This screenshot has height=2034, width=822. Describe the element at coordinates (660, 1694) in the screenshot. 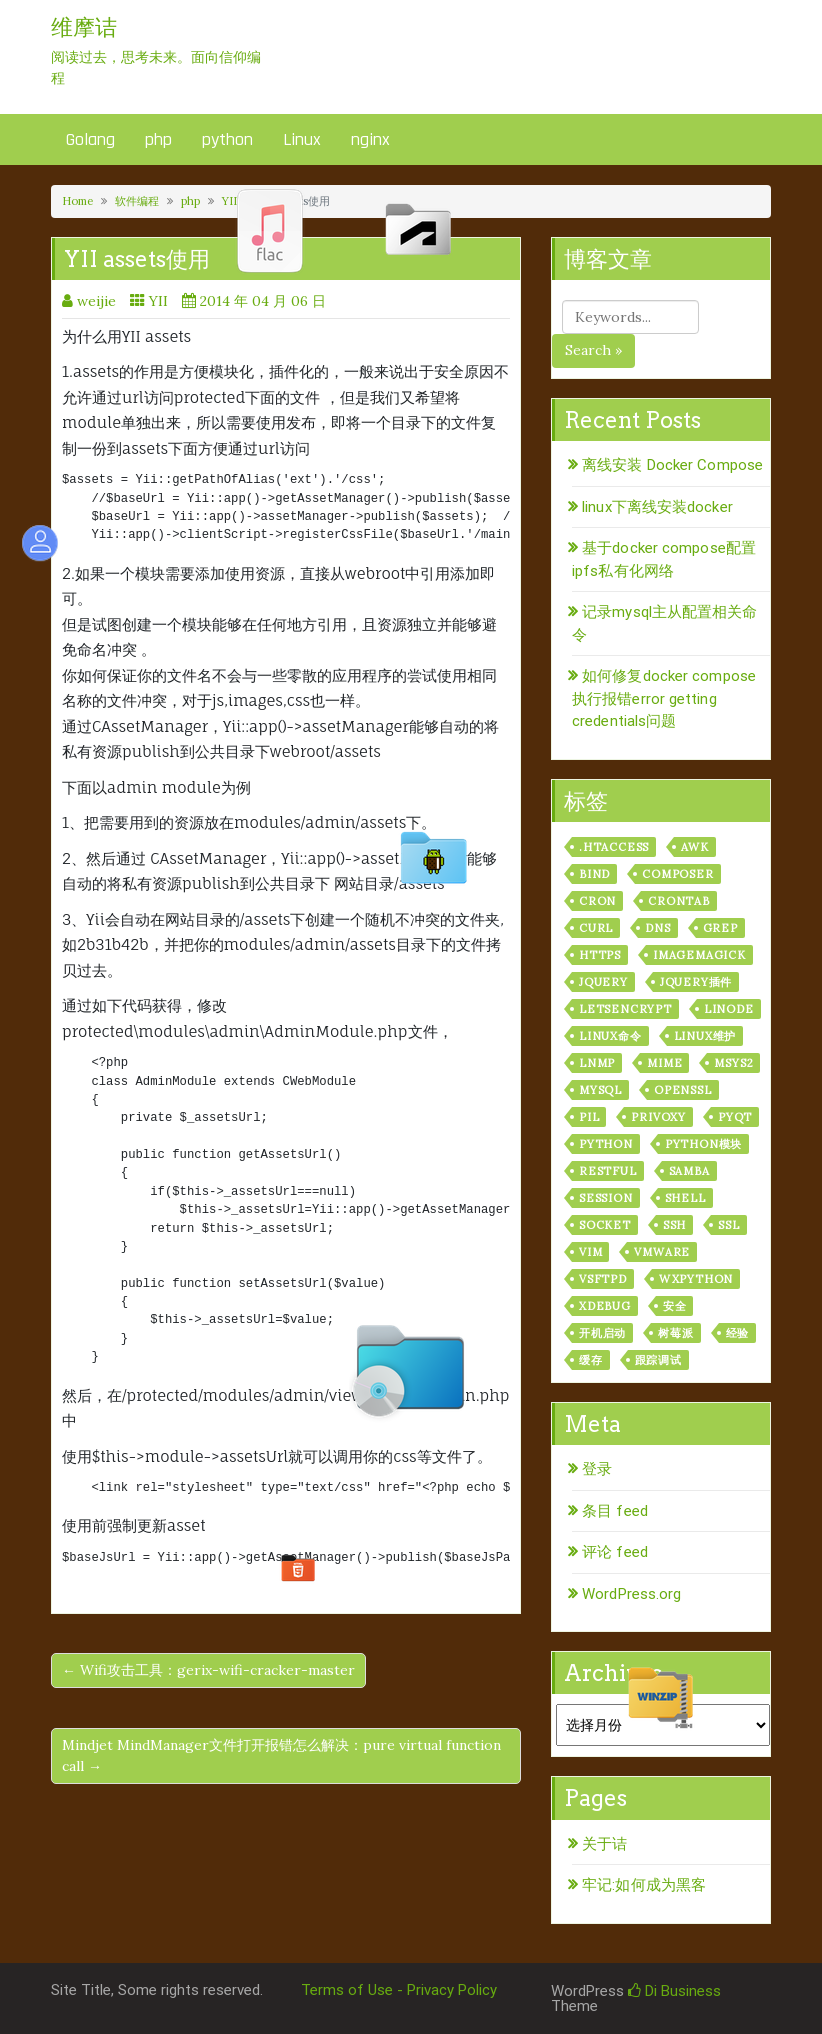

I see `open folder containing WinZip compressed files` at that location.